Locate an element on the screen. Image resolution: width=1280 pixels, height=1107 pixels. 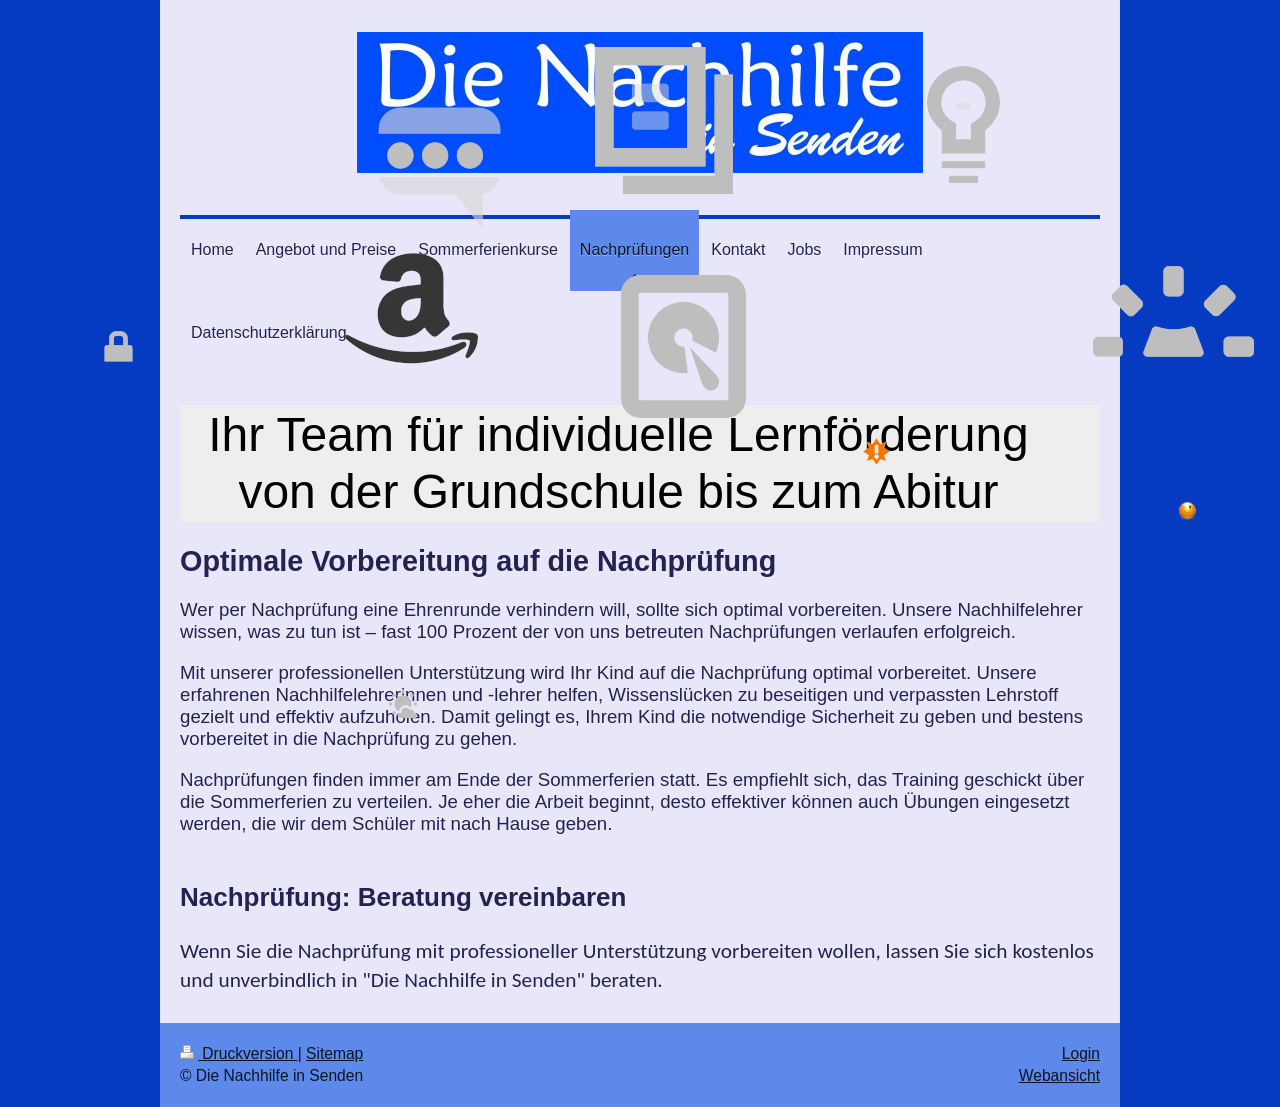
indicates a critical software update is available is located at coordinates (876, 451).